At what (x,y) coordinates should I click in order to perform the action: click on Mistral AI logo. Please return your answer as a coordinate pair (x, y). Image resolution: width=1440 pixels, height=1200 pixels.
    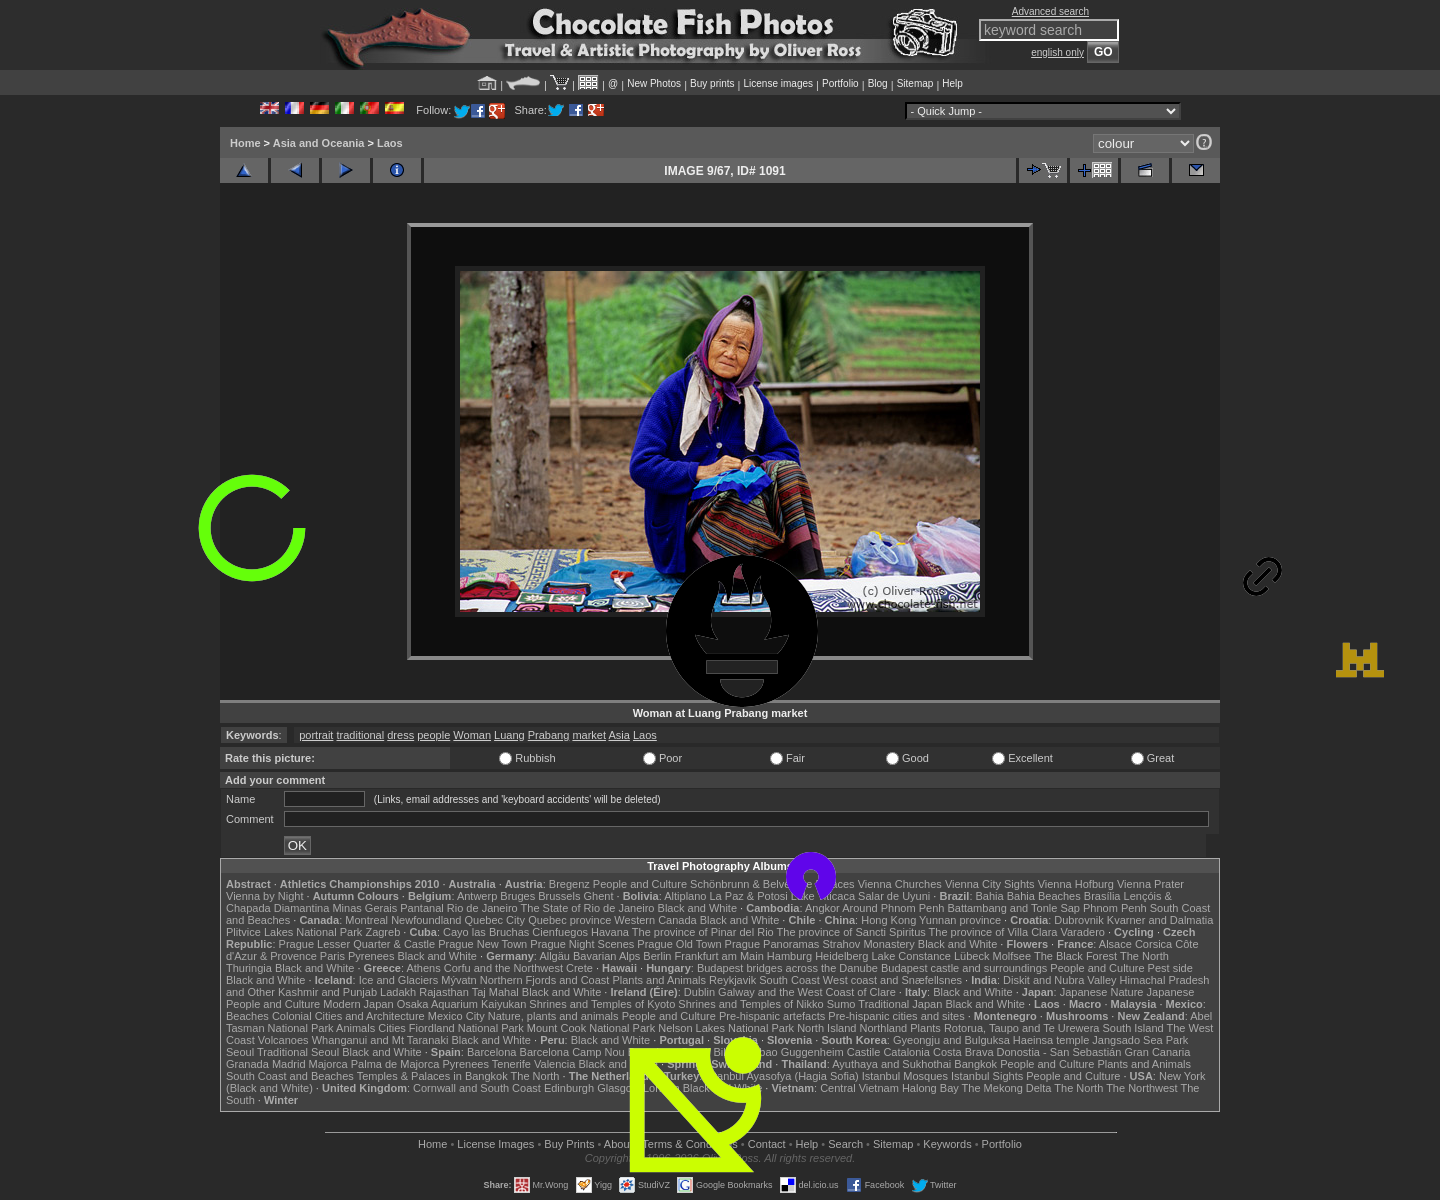
    Looking at the image, I should click on (1360, 660).